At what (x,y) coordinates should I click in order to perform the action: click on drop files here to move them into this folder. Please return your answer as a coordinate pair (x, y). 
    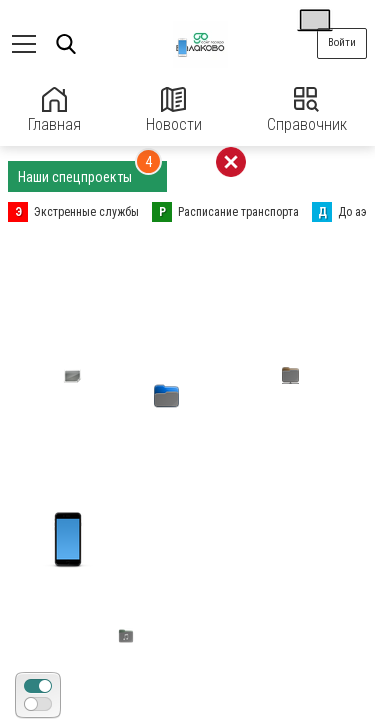
    Looking at the image, I should click on (166, 395).